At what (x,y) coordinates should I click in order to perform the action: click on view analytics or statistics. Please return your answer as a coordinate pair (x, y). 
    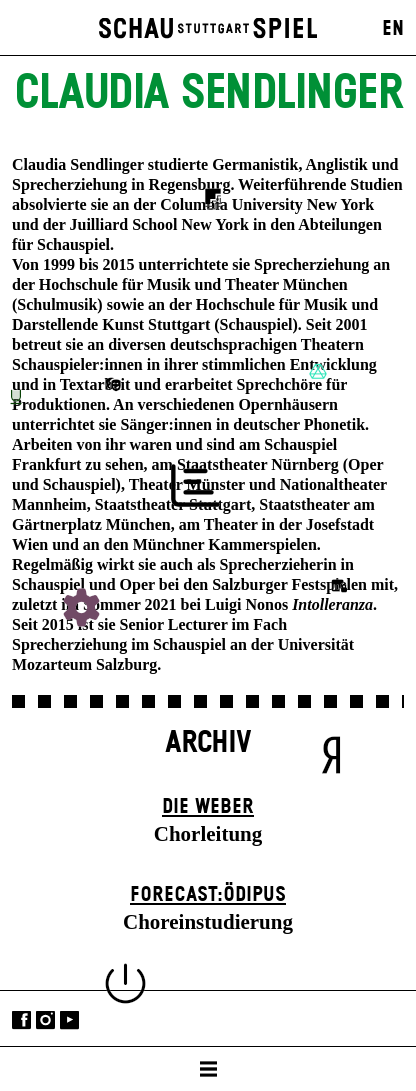
    Looking at the image, I should click on (195, 485).